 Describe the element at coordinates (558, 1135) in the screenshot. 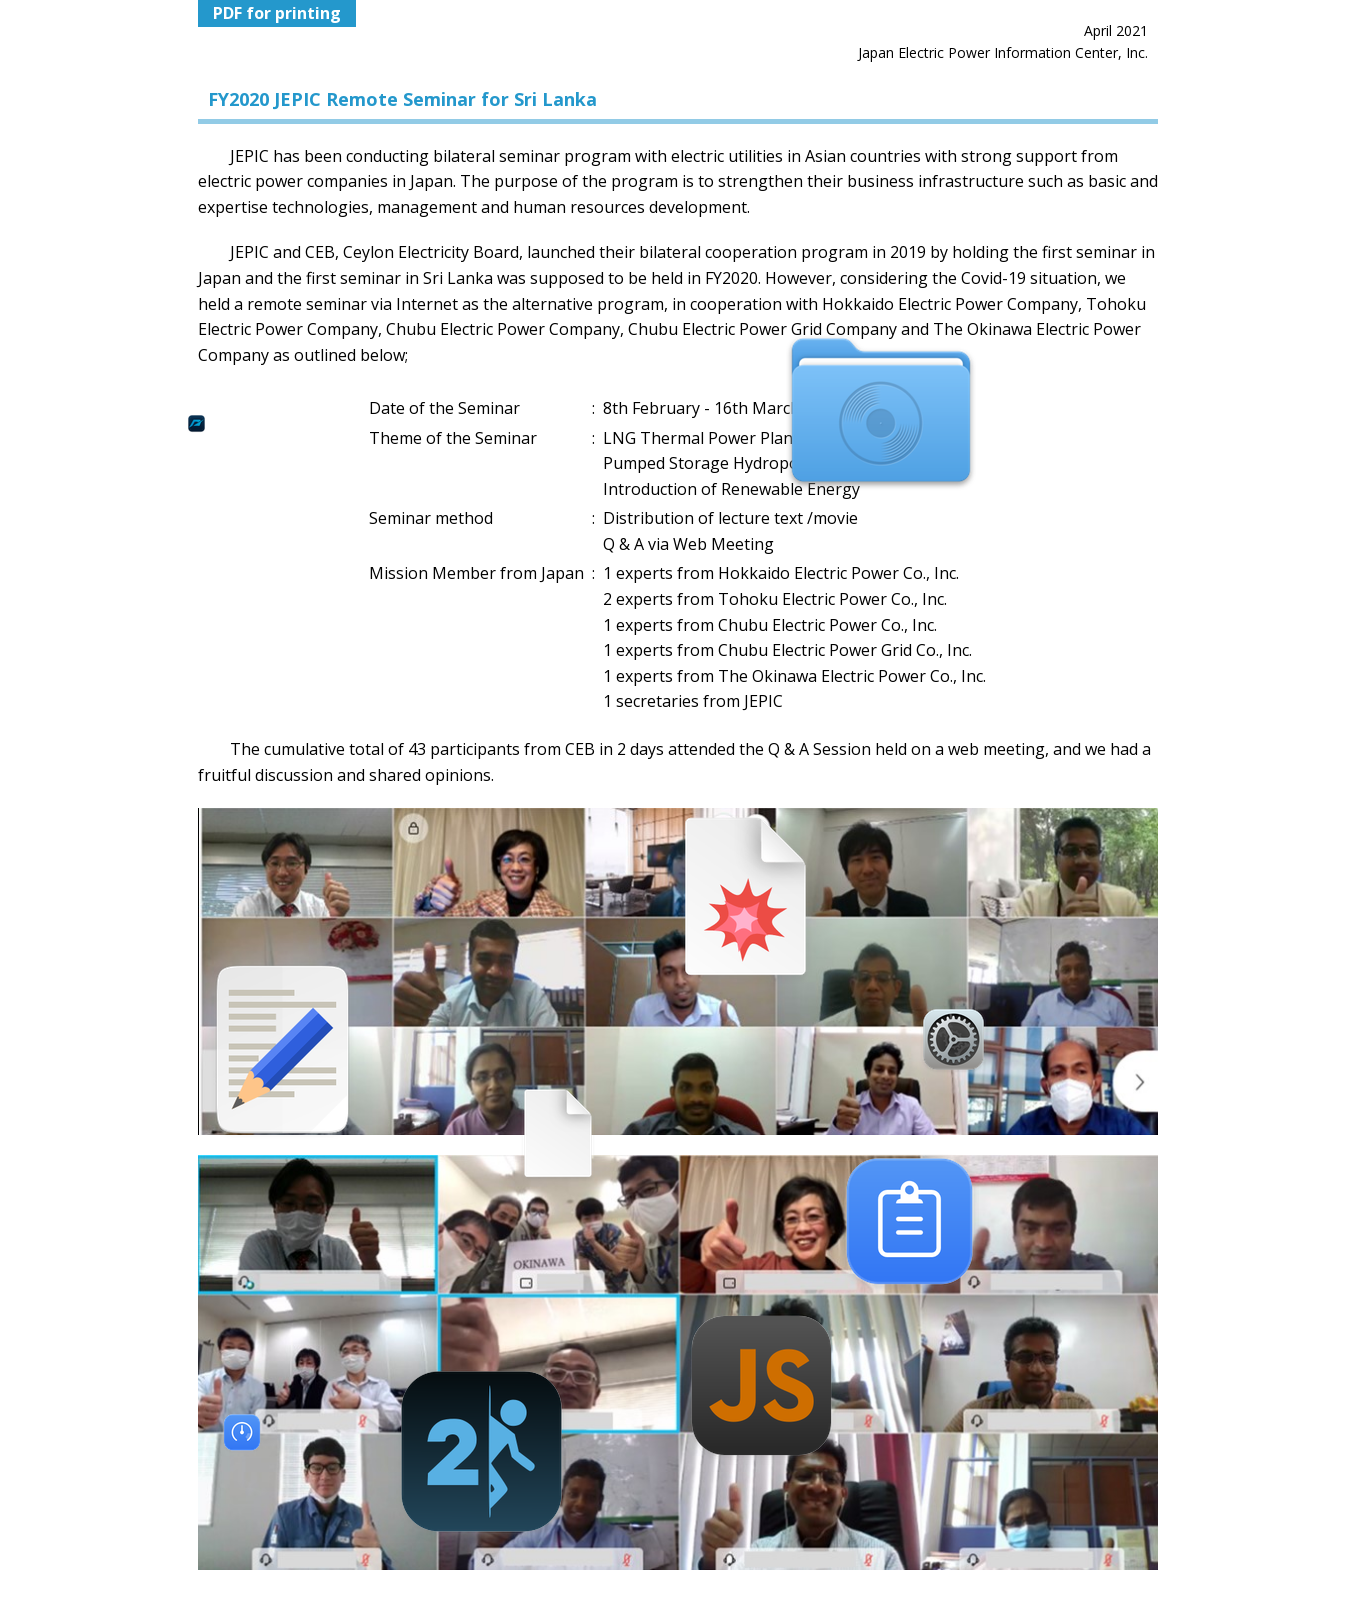

I see `a blank or empty document file` at that location.